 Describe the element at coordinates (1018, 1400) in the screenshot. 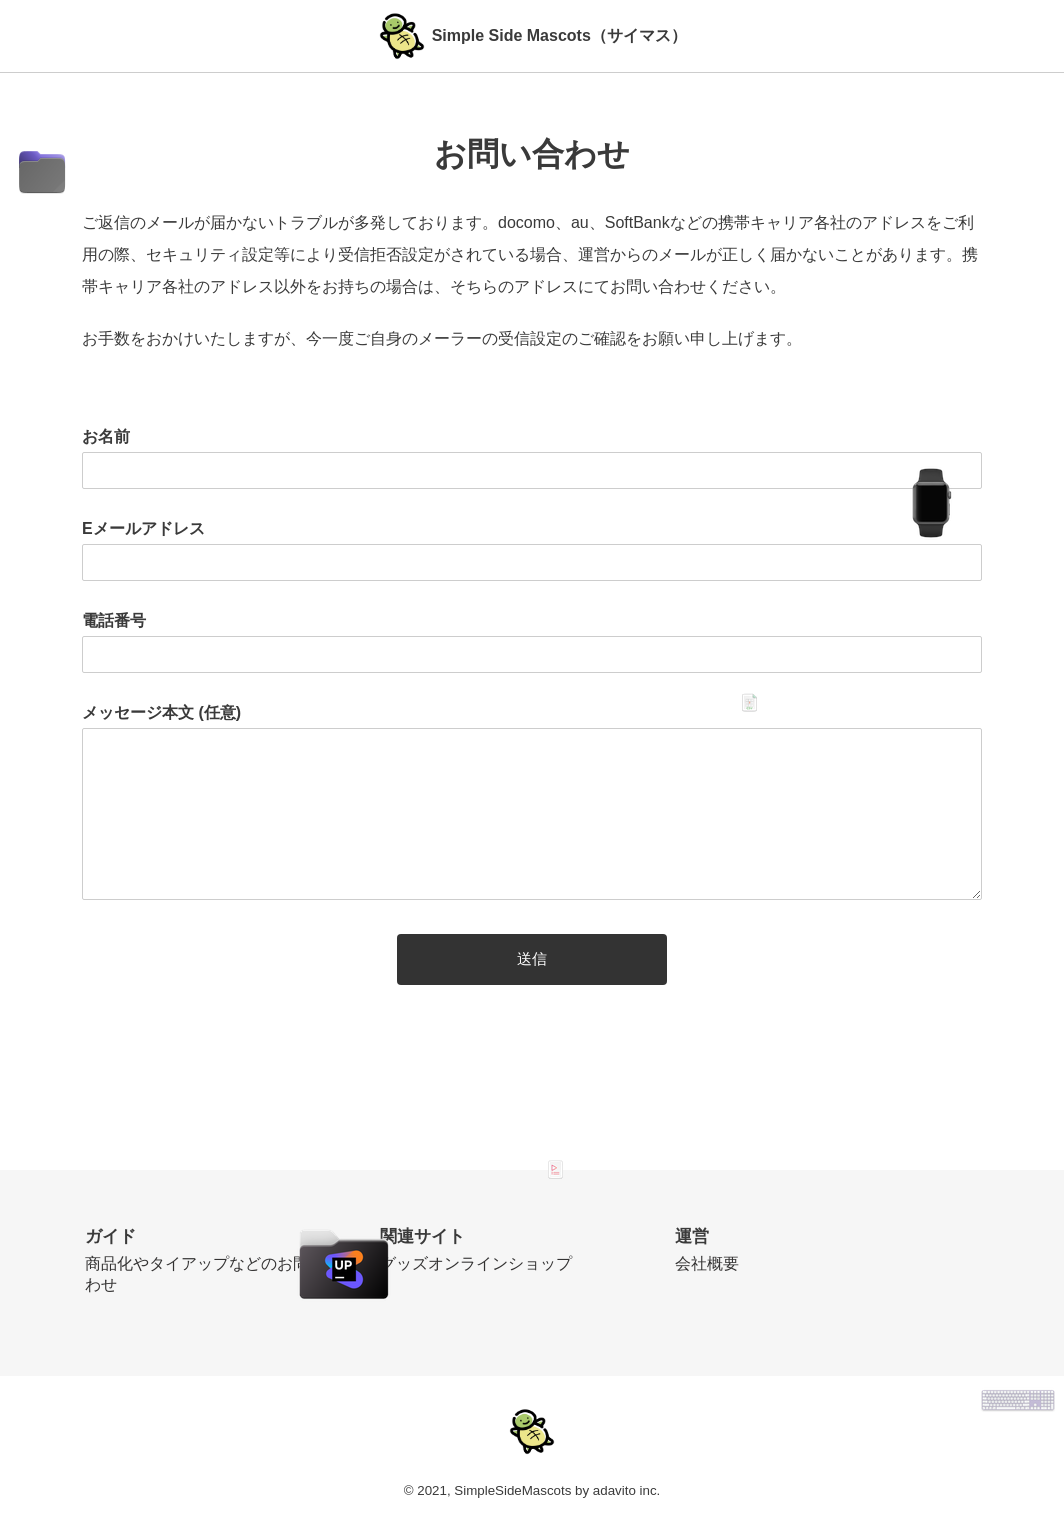

I see `connect a bluetooth keyboard` at that location.